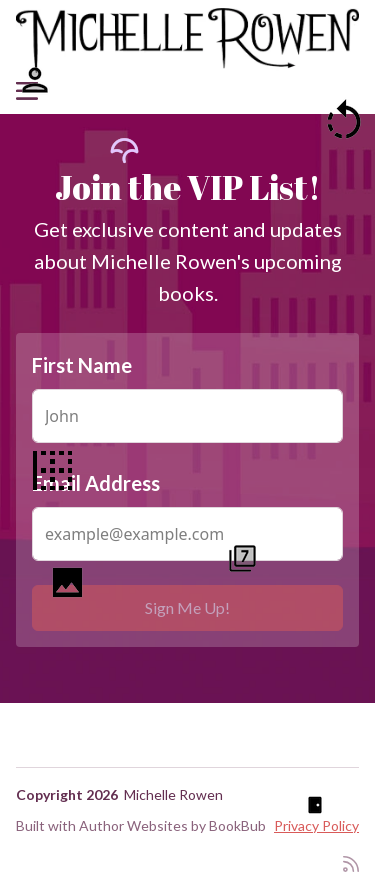 Image resolution: width=375 pixels, height=888 pixels. Describe the element at coordinates (124, 150) in the screenshot. I see `visit codecov integration settings` at that location.